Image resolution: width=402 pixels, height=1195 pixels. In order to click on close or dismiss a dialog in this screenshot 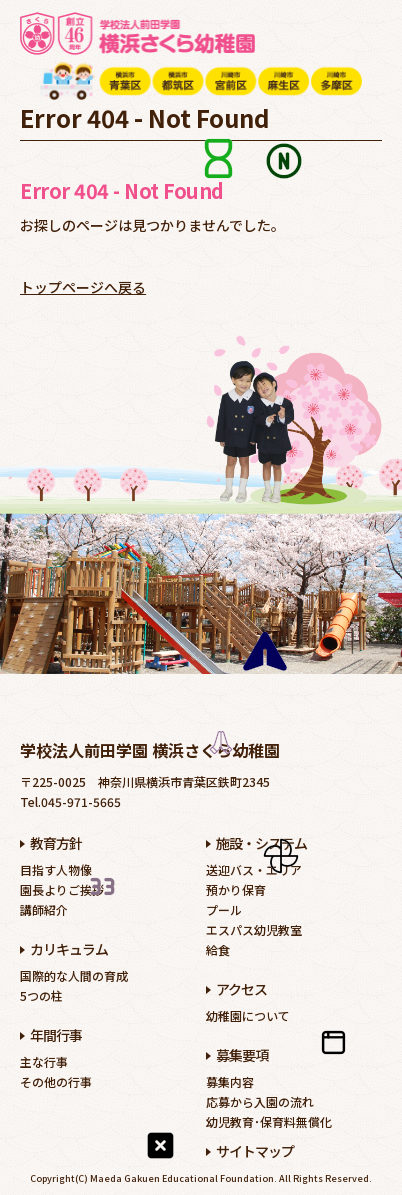, I will do `click(160, 1145)`.